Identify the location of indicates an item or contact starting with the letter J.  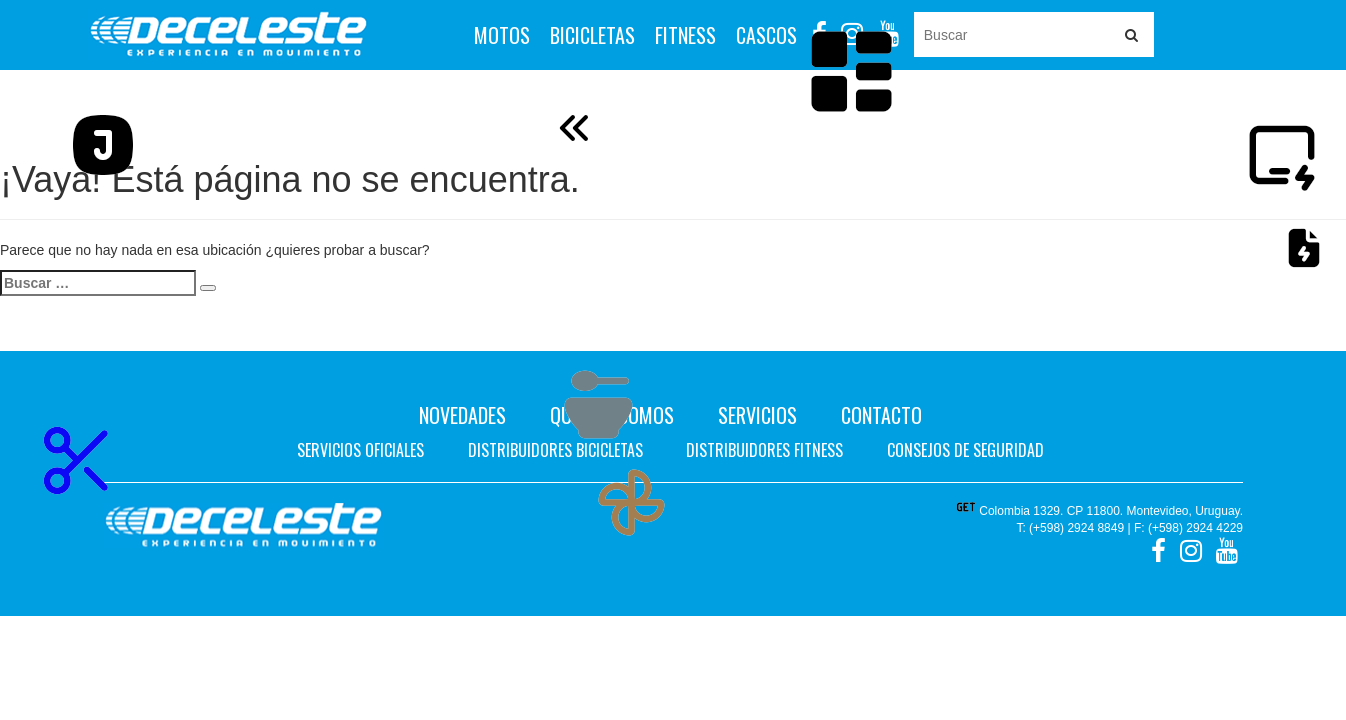
(103, 145).